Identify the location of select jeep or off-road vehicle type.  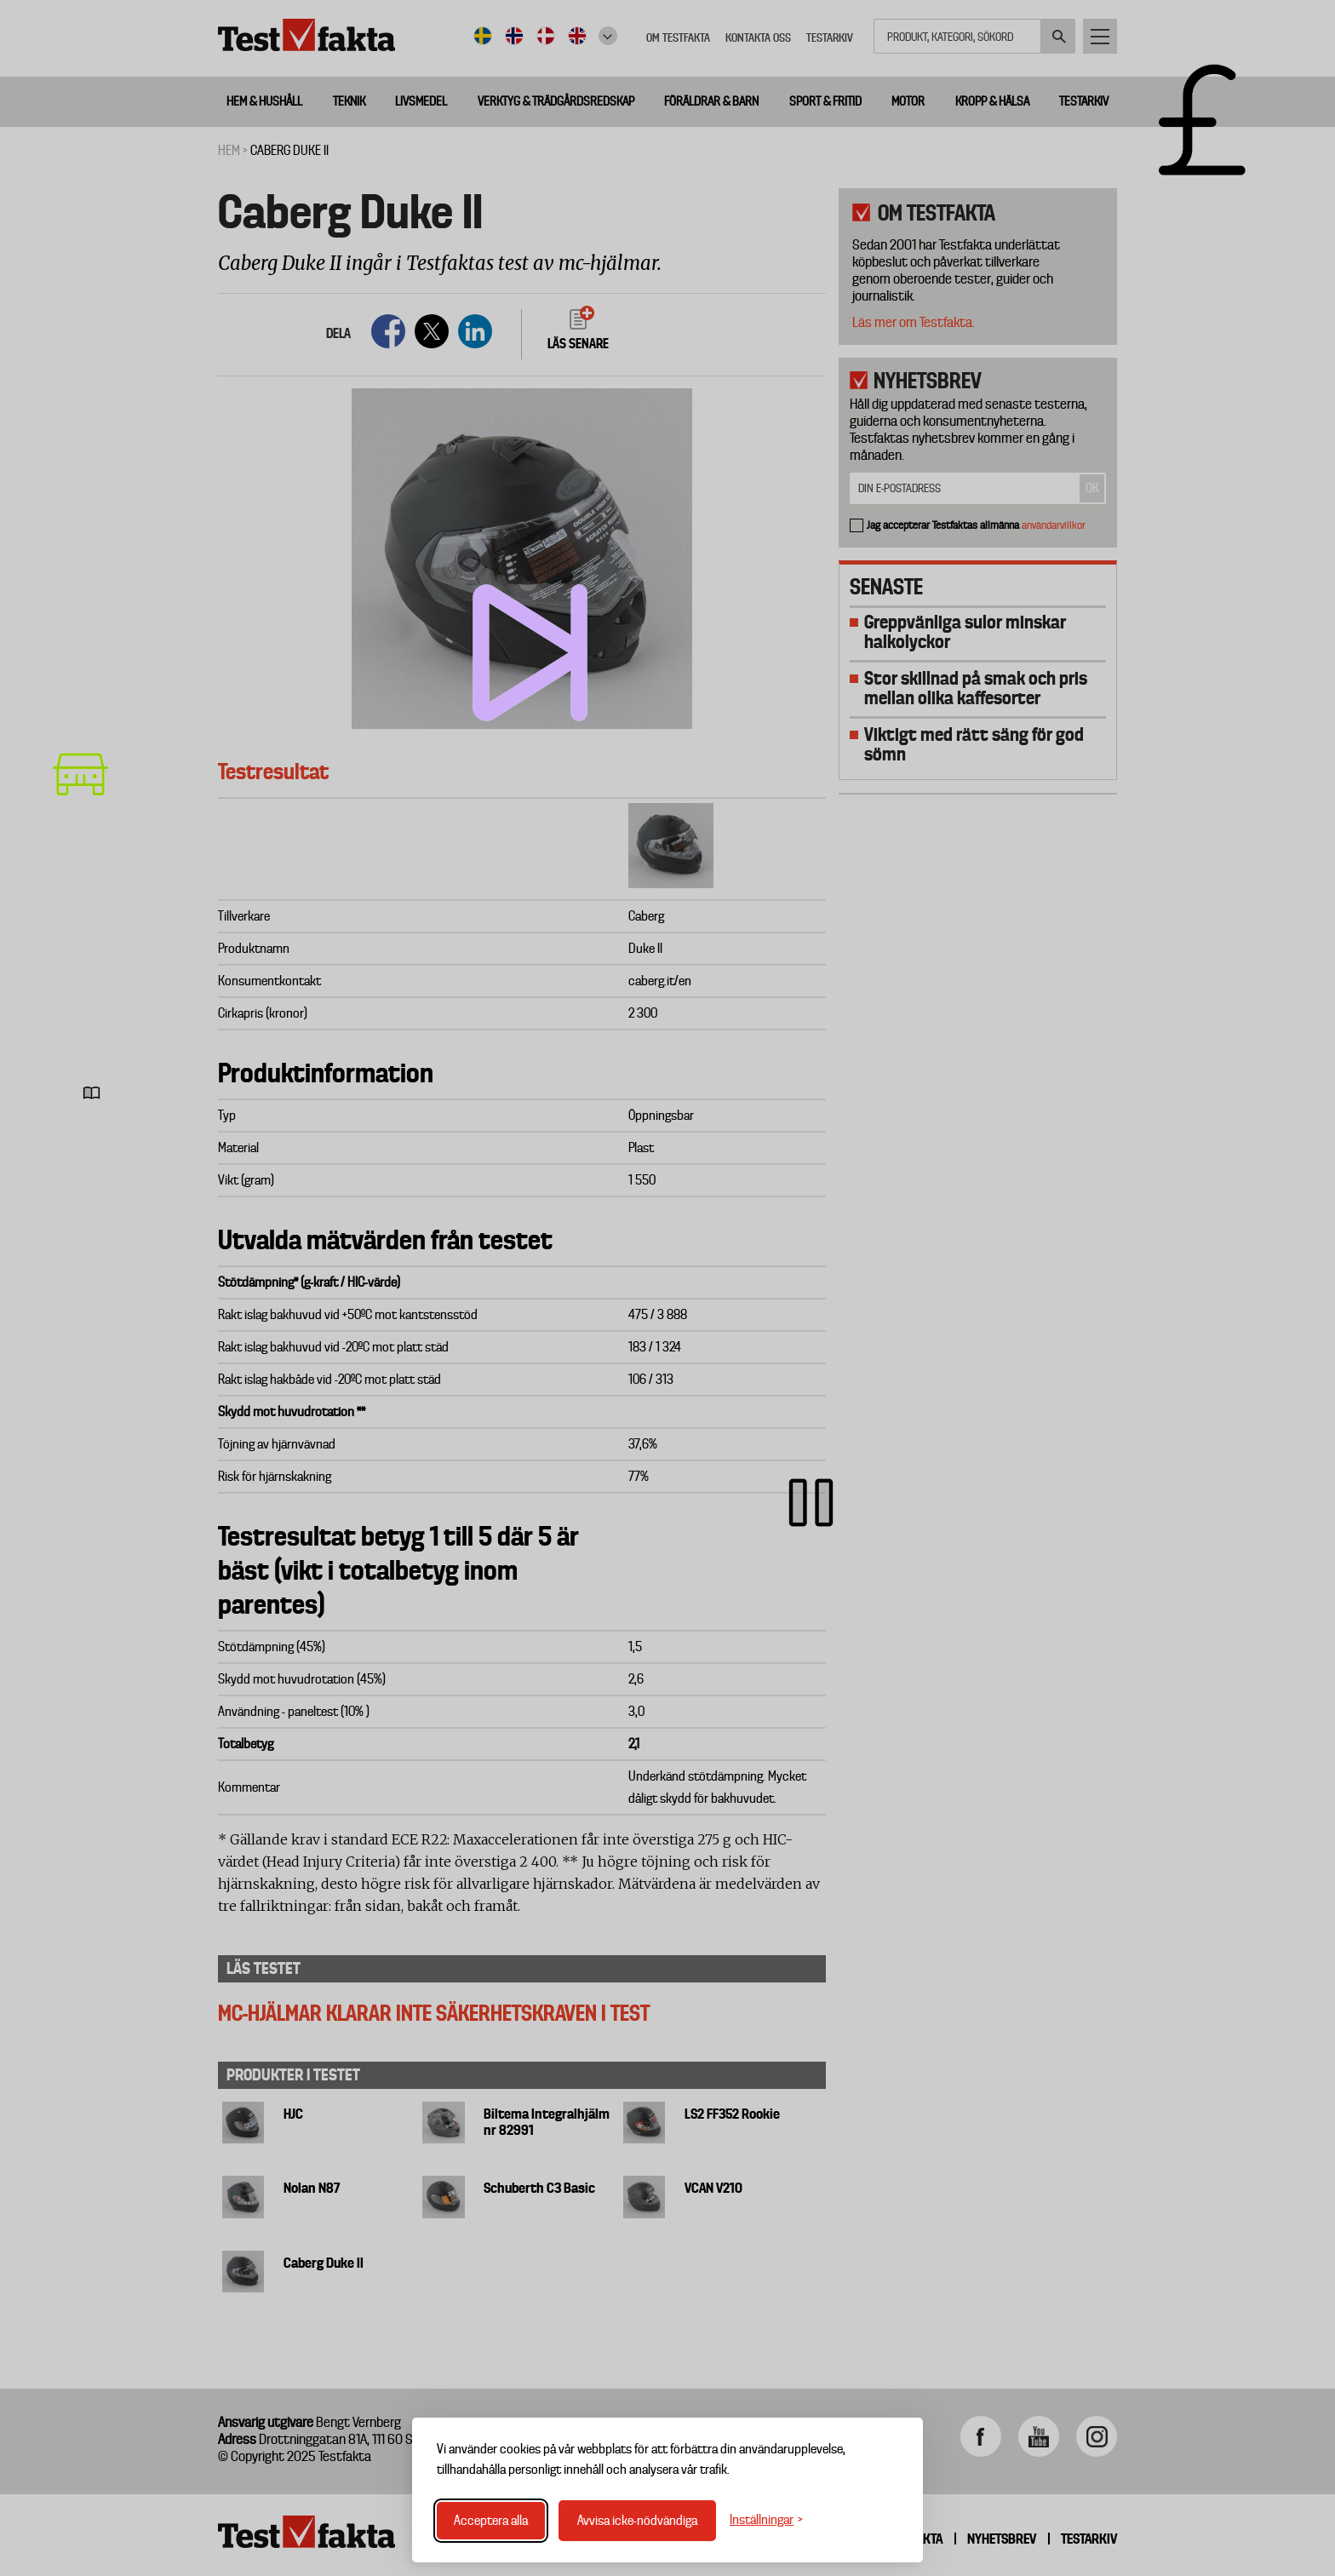
(80, 775).